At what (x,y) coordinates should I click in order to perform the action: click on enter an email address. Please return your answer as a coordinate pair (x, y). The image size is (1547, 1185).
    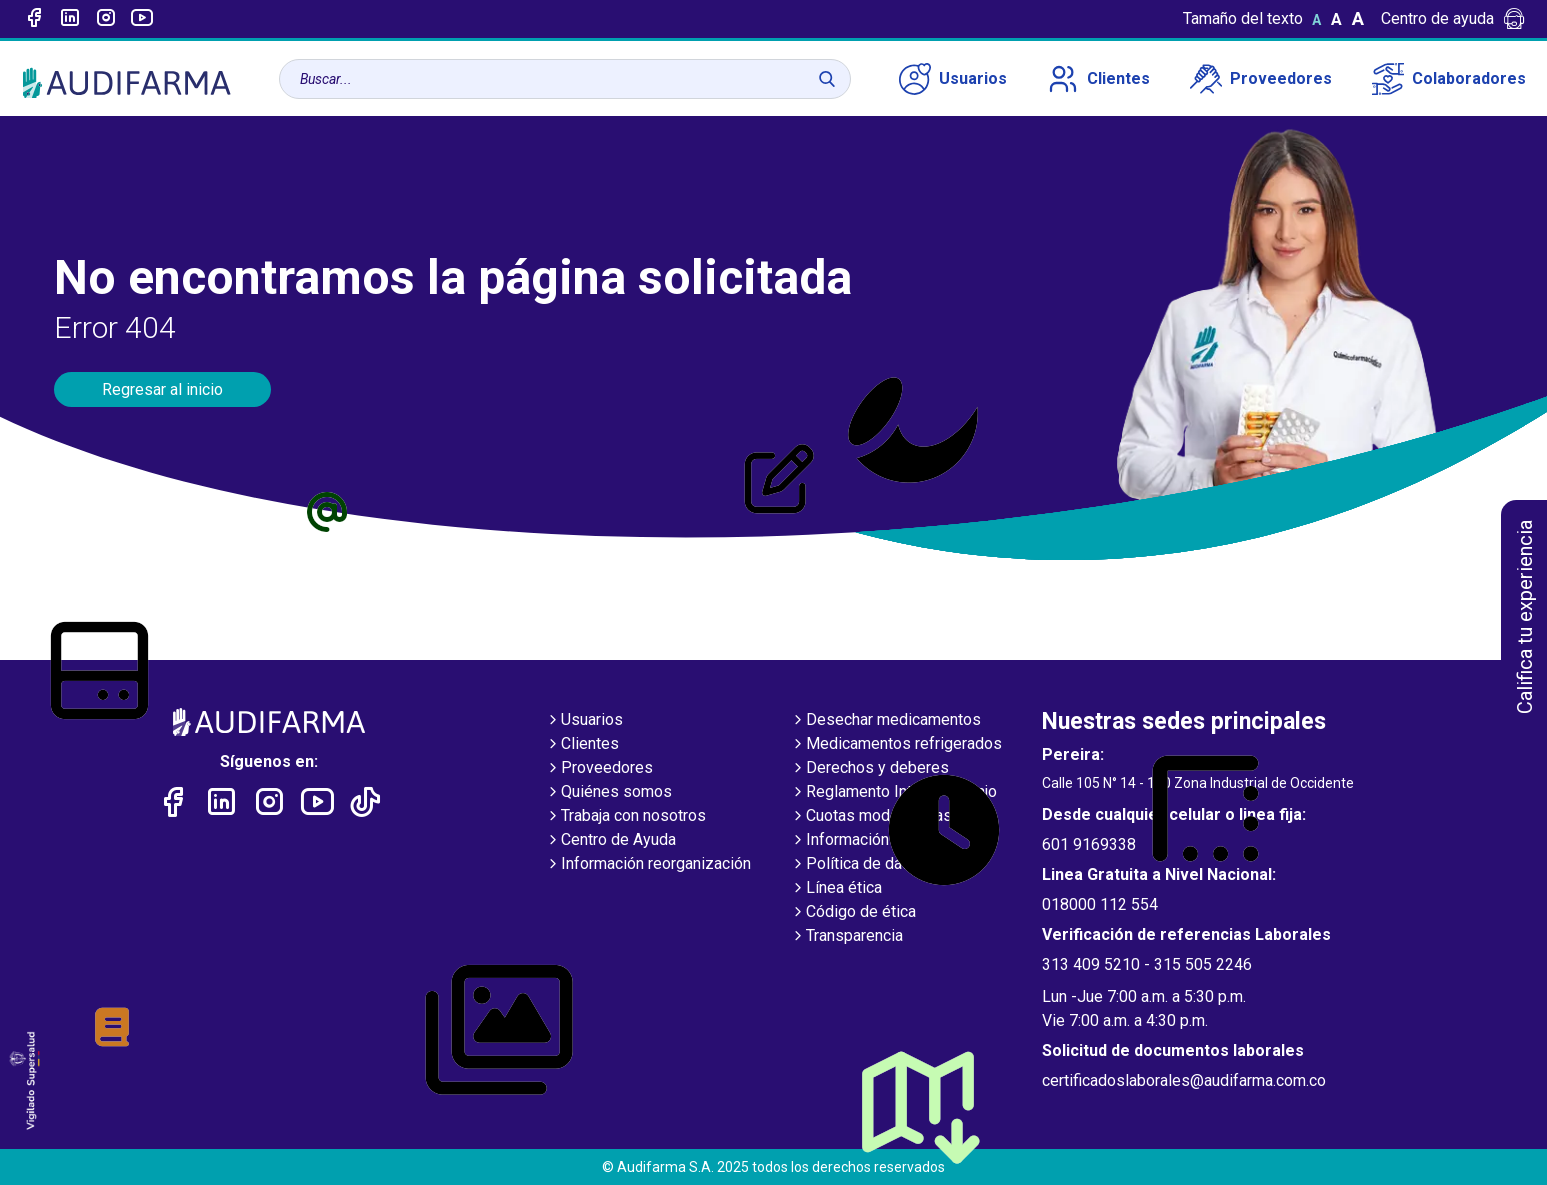
    Looking at the image, I should click on (327, 512).